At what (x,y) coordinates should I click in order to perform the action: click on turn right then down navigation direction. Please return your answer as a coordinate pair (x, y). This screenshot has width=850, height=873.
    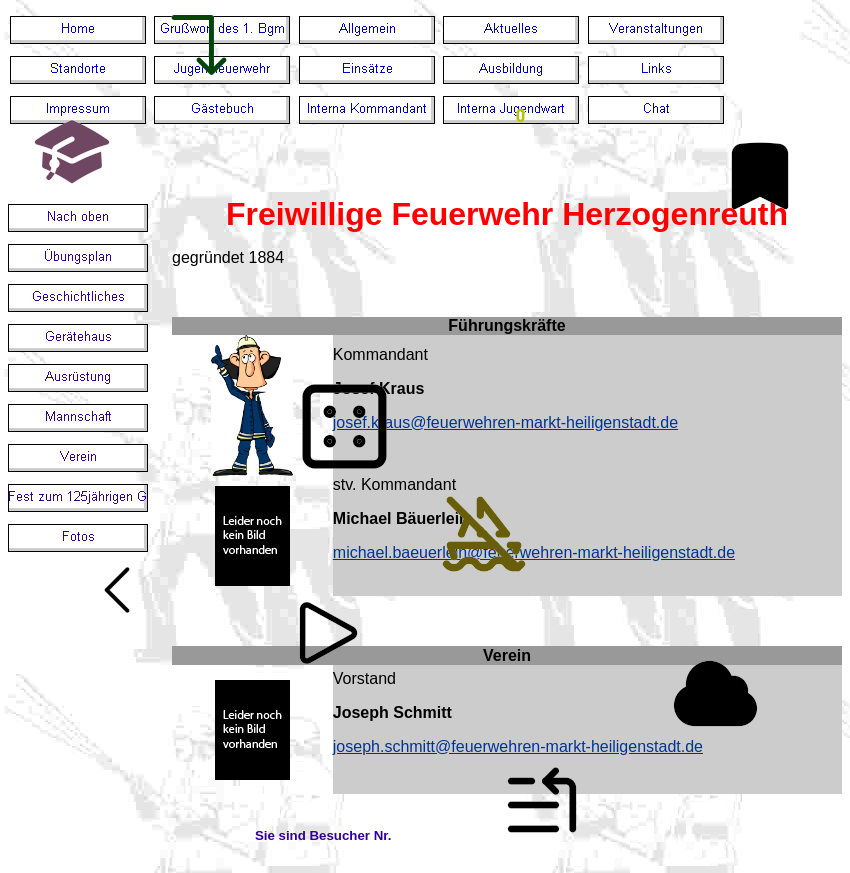
    Looking at the image, I should click on (199, 45).